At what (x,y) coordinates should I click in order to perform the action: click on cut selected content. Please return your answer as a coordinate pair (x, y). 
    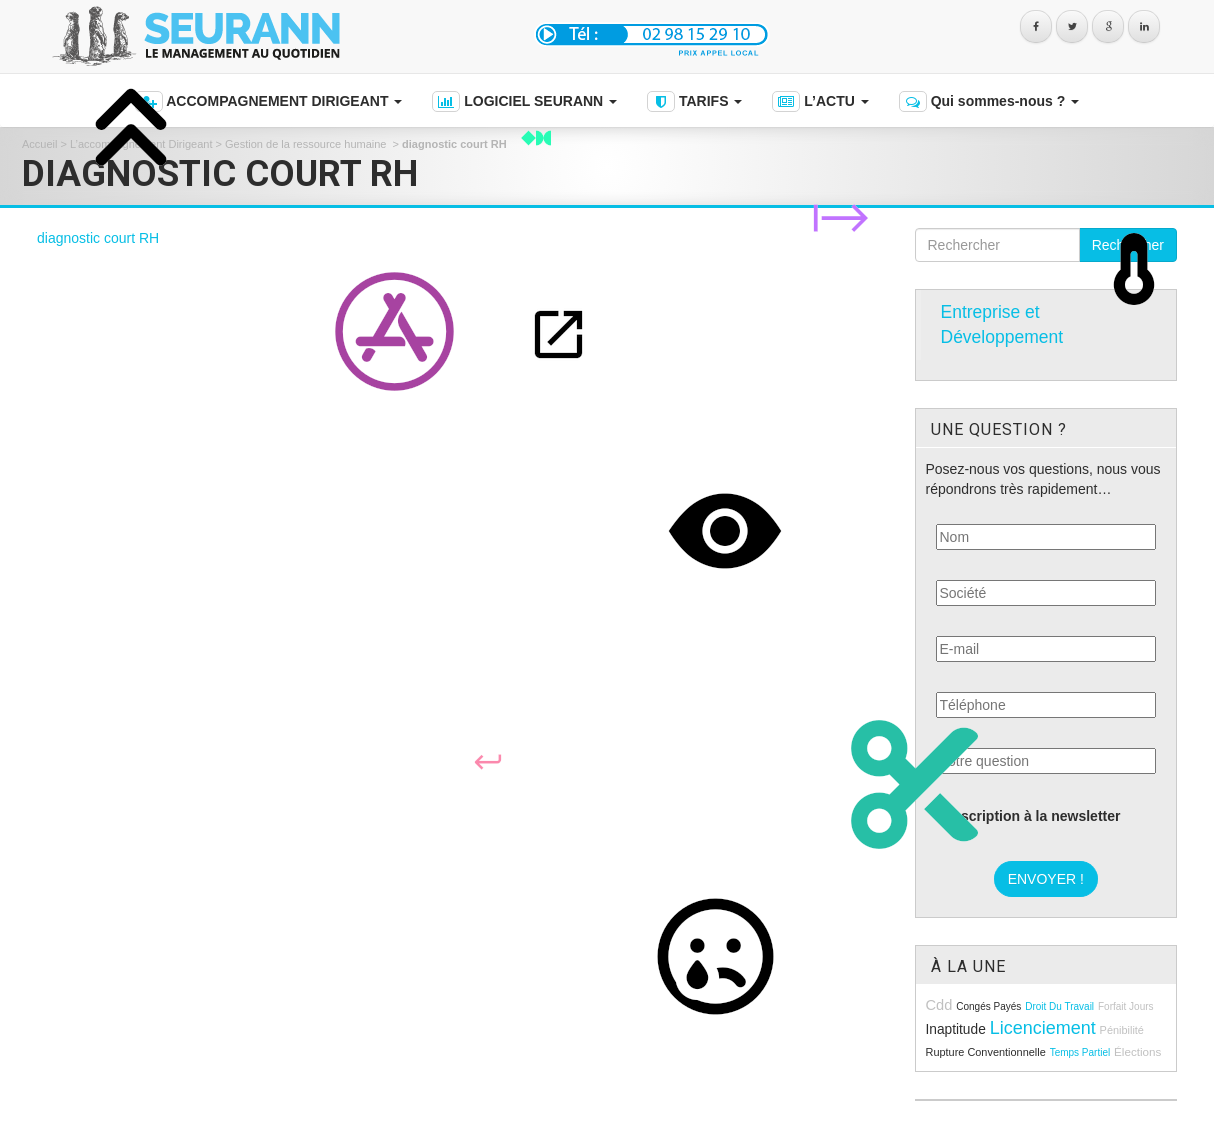
    Looking at the image, I should click on (915, 784).